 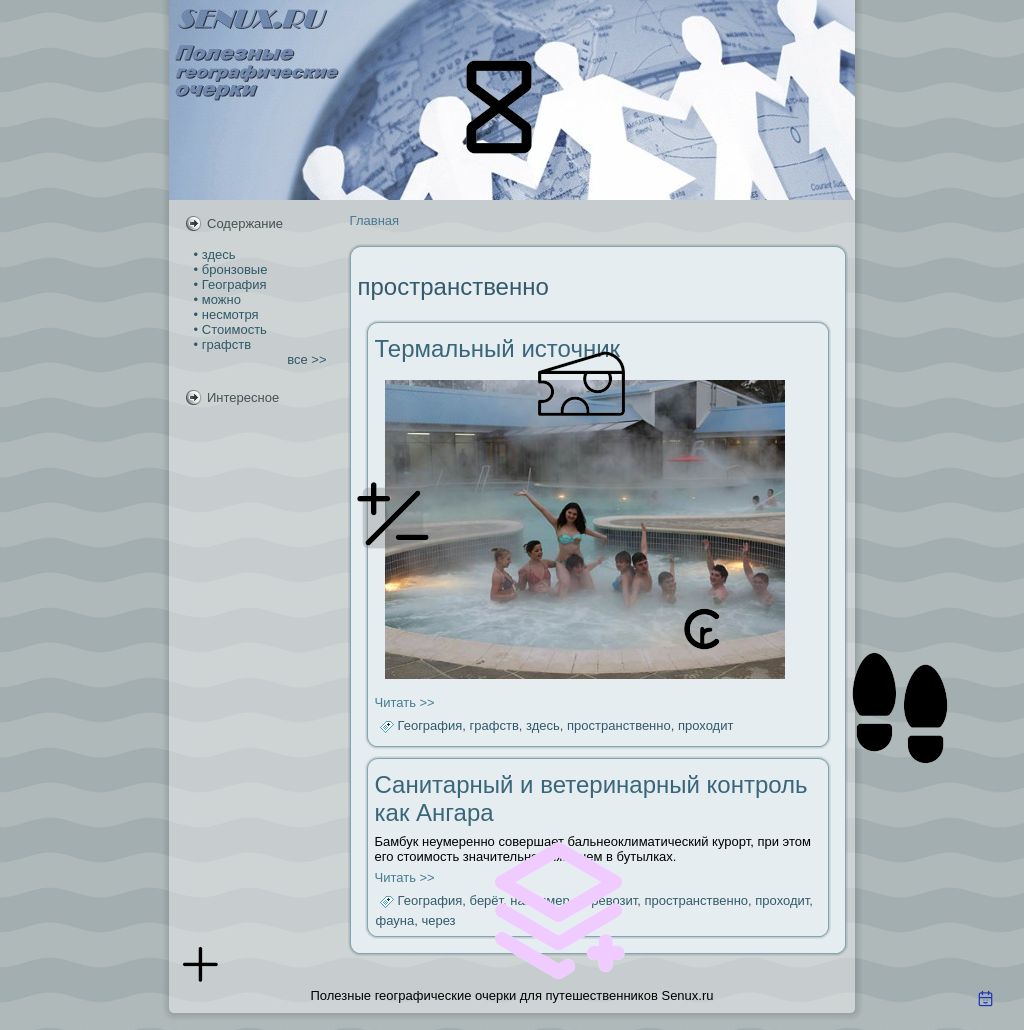 I want to click on indicates brazilian cruzeiro currency, so click(x=703, y=629).